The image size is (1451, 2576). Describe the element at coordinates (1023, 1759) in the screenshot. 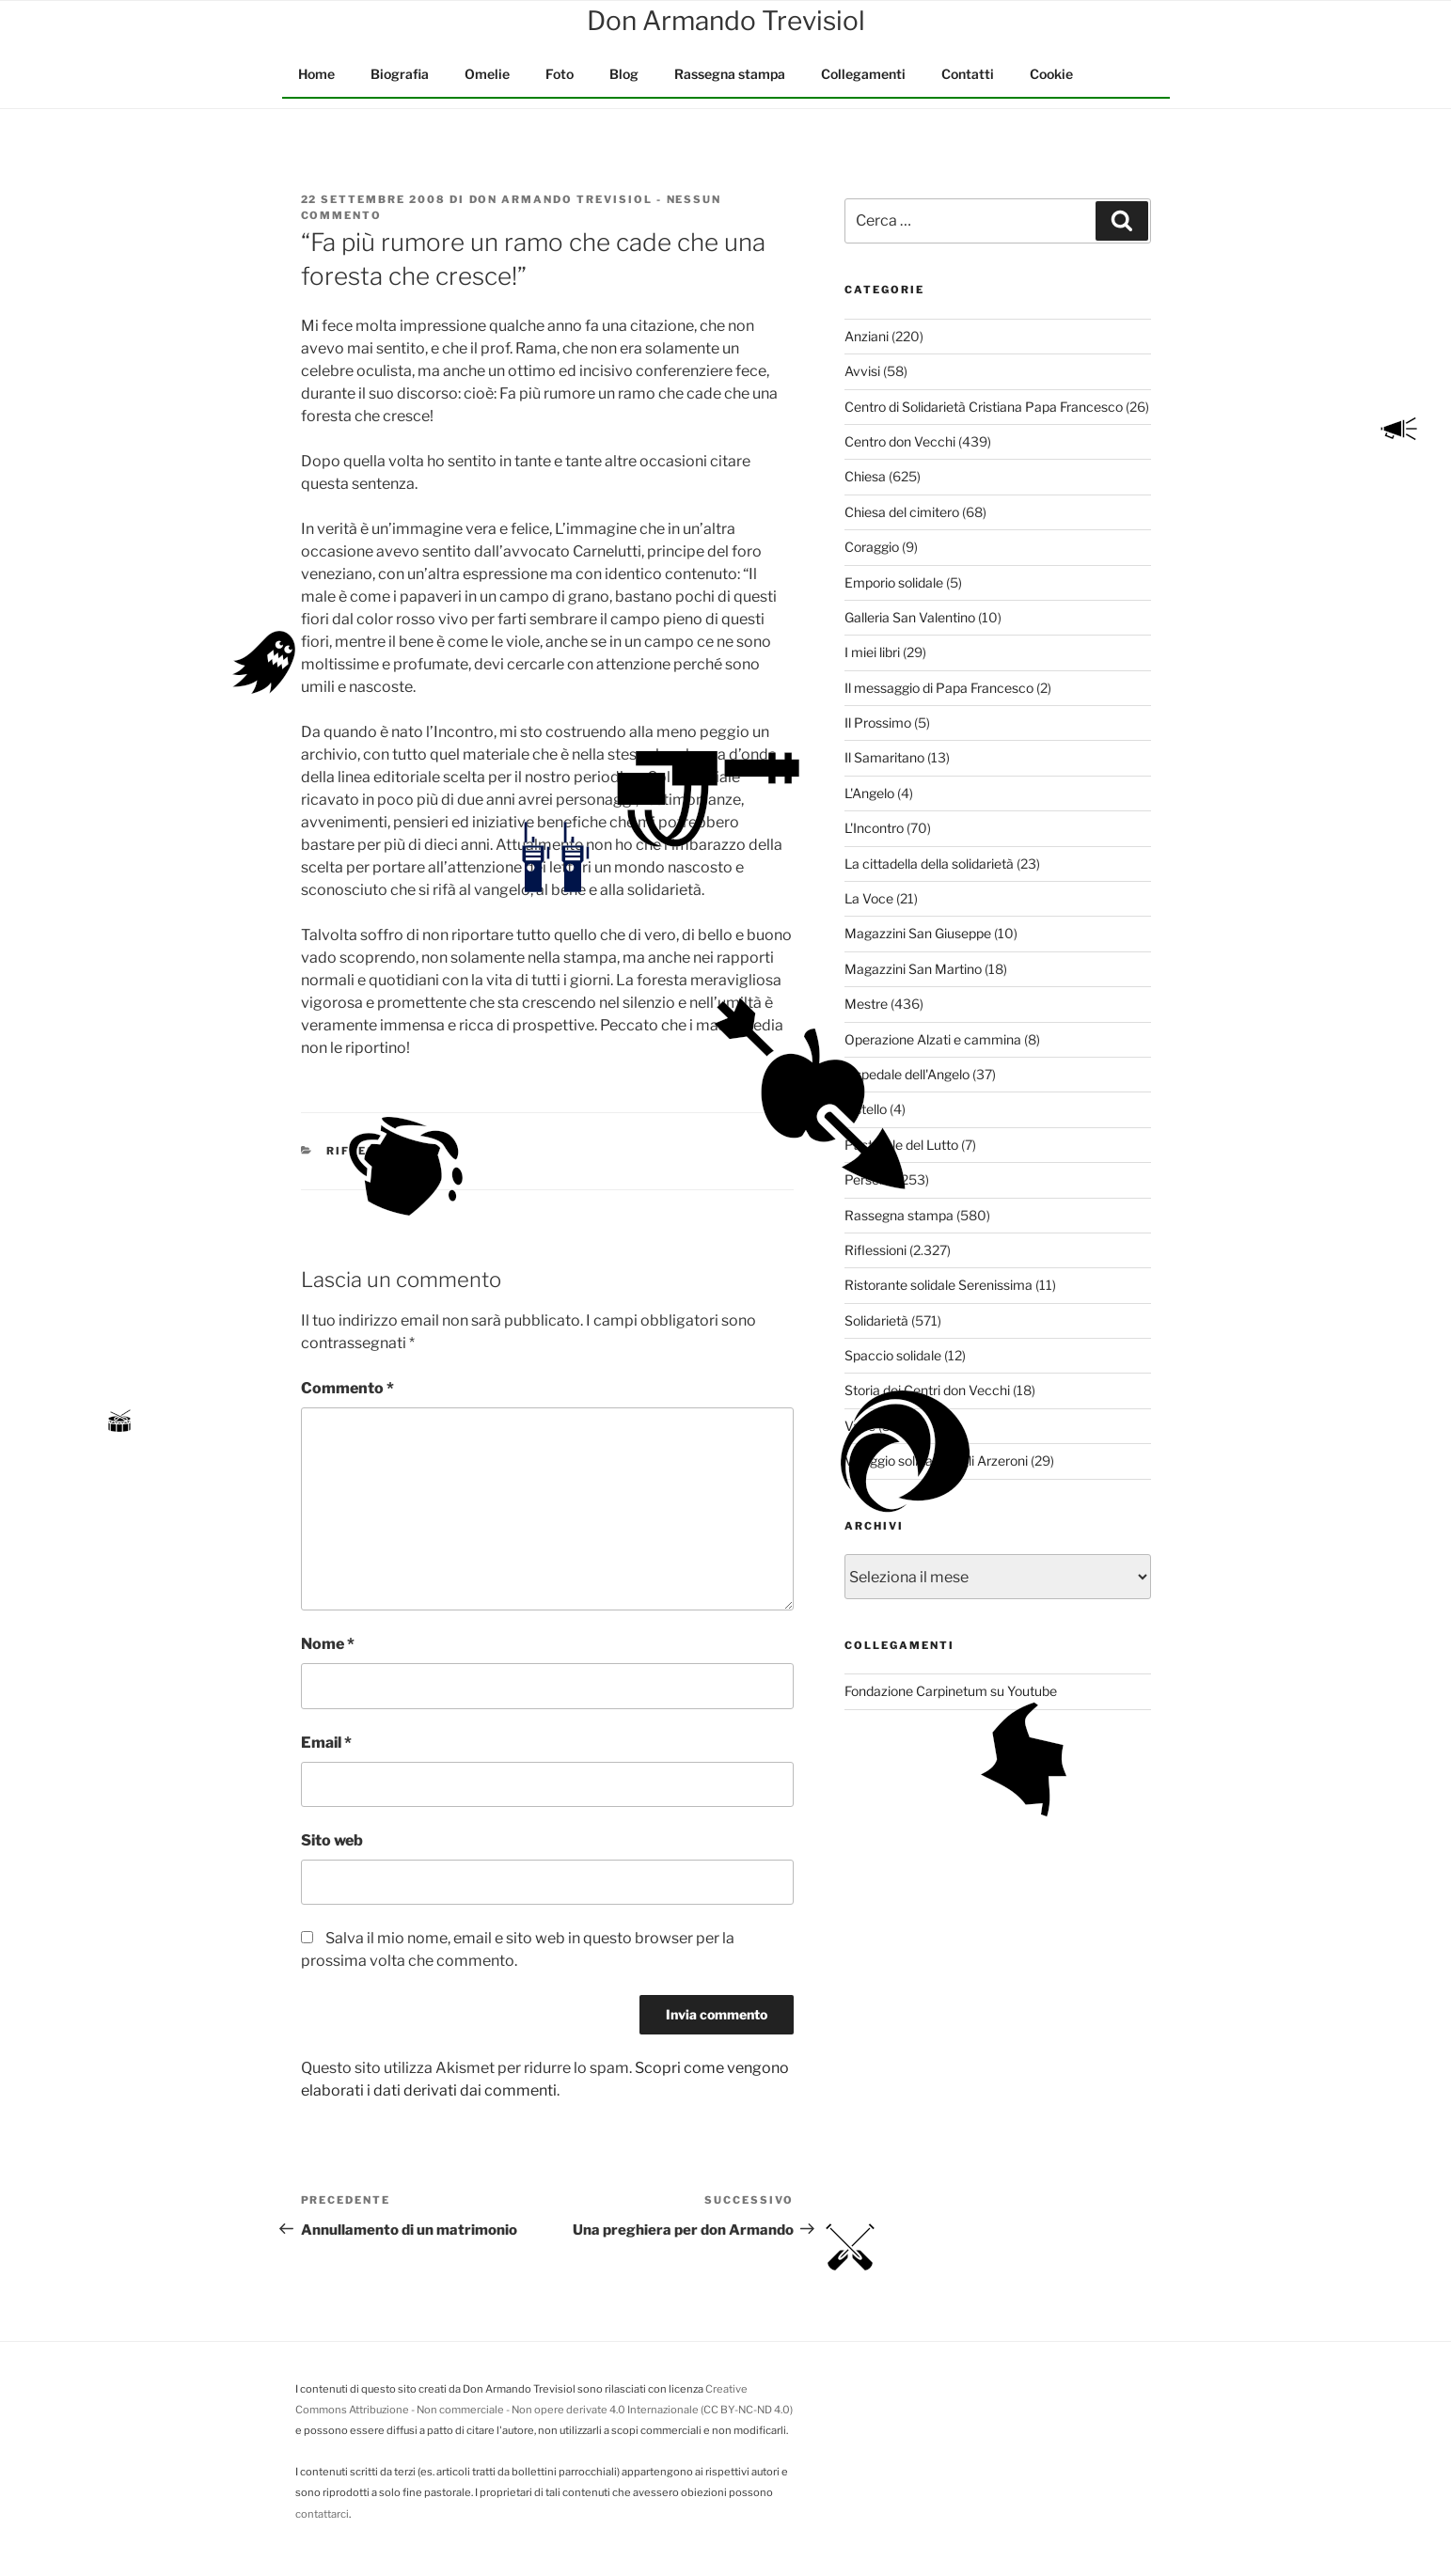

I see `select colombia as your country or region` at that location.